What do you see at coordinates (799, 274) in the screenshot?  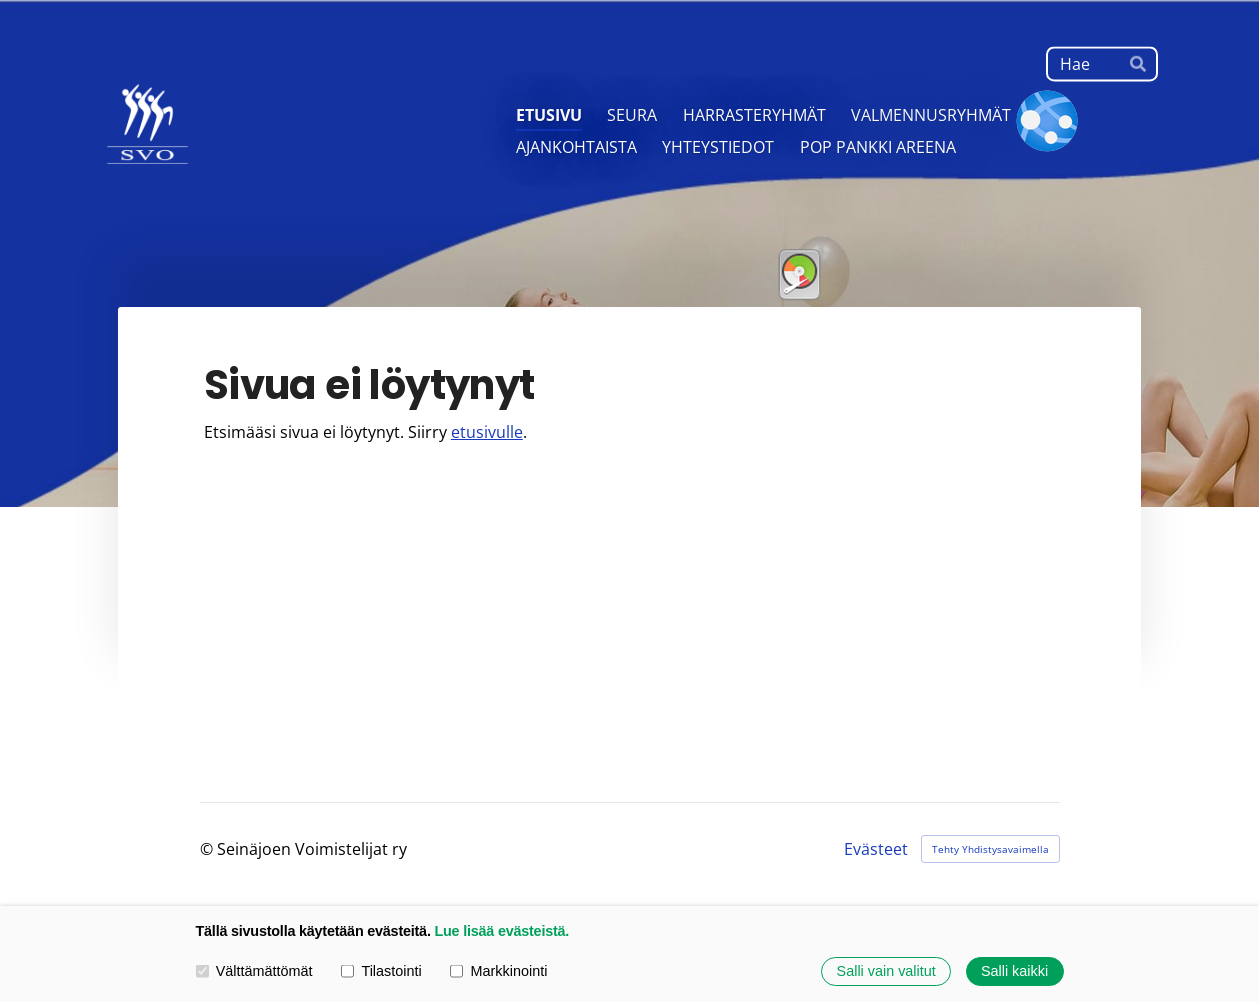 I see `open gparted disk partition editor` at bounding box center [799, 274].